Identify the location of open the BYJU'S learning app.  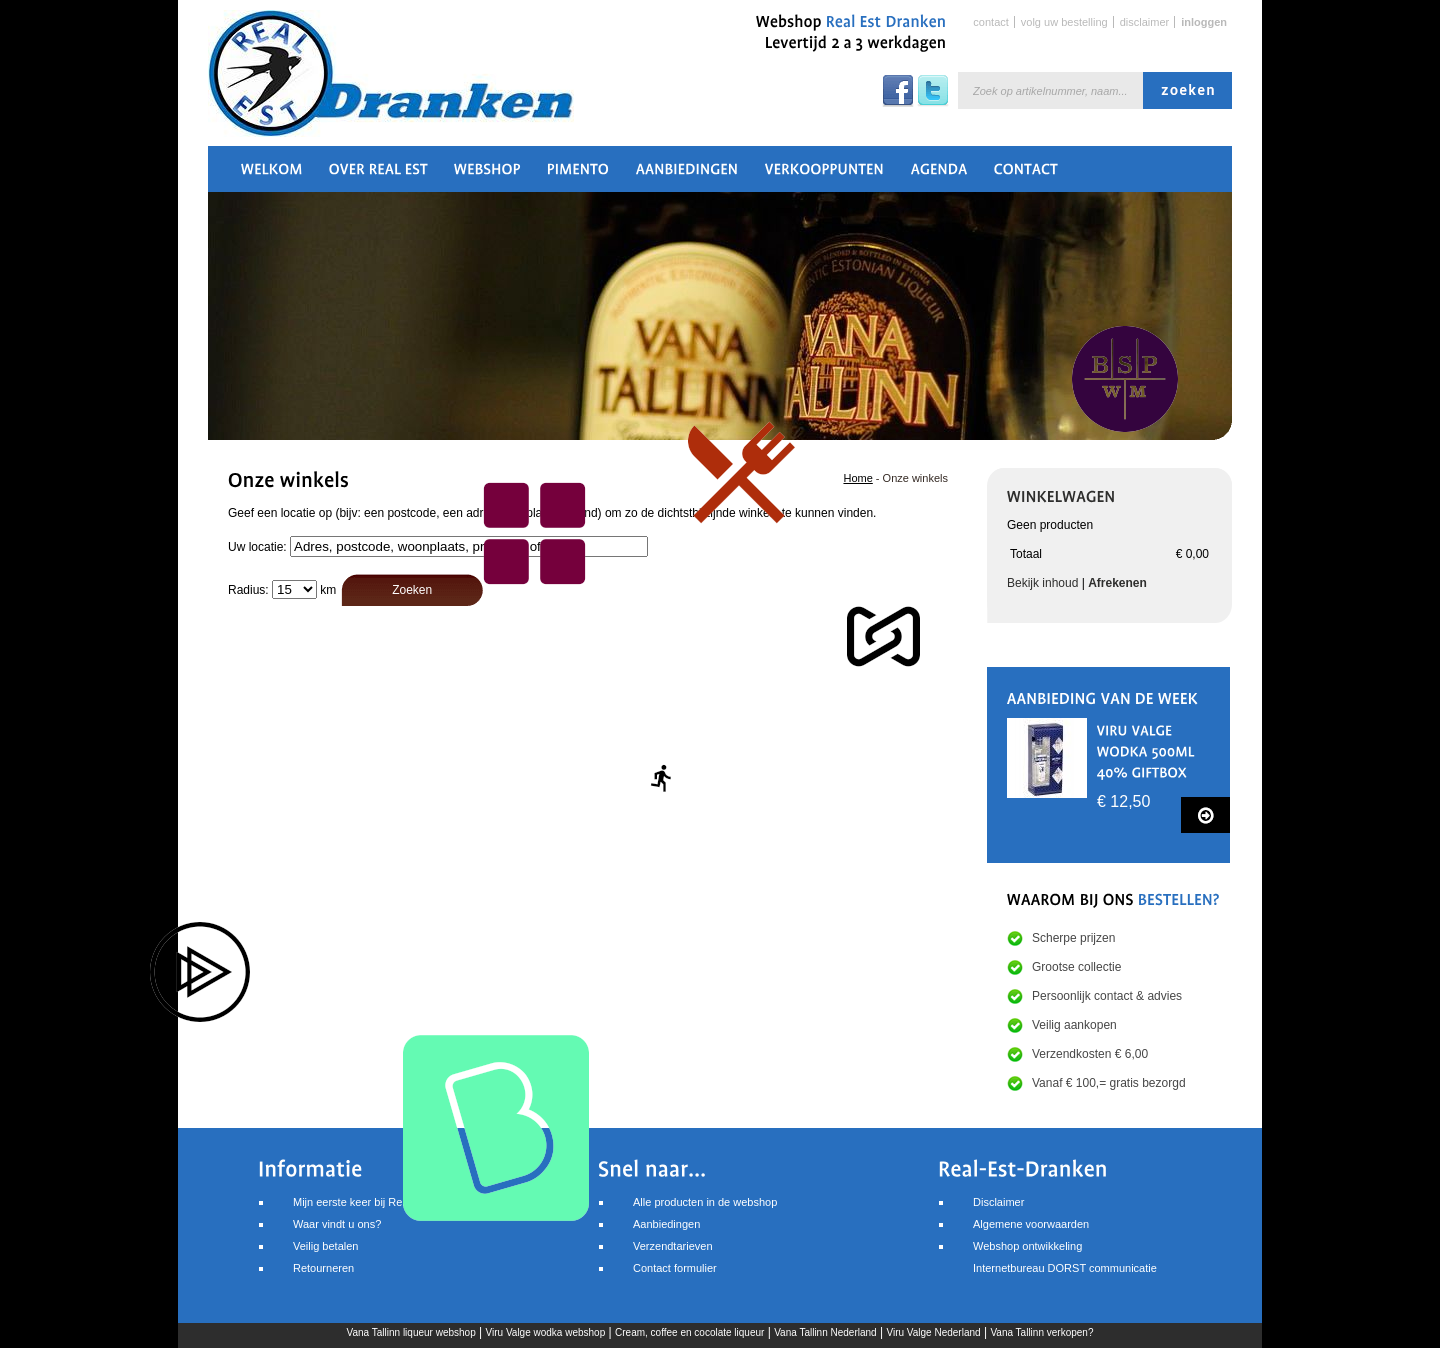
(496, 1128).